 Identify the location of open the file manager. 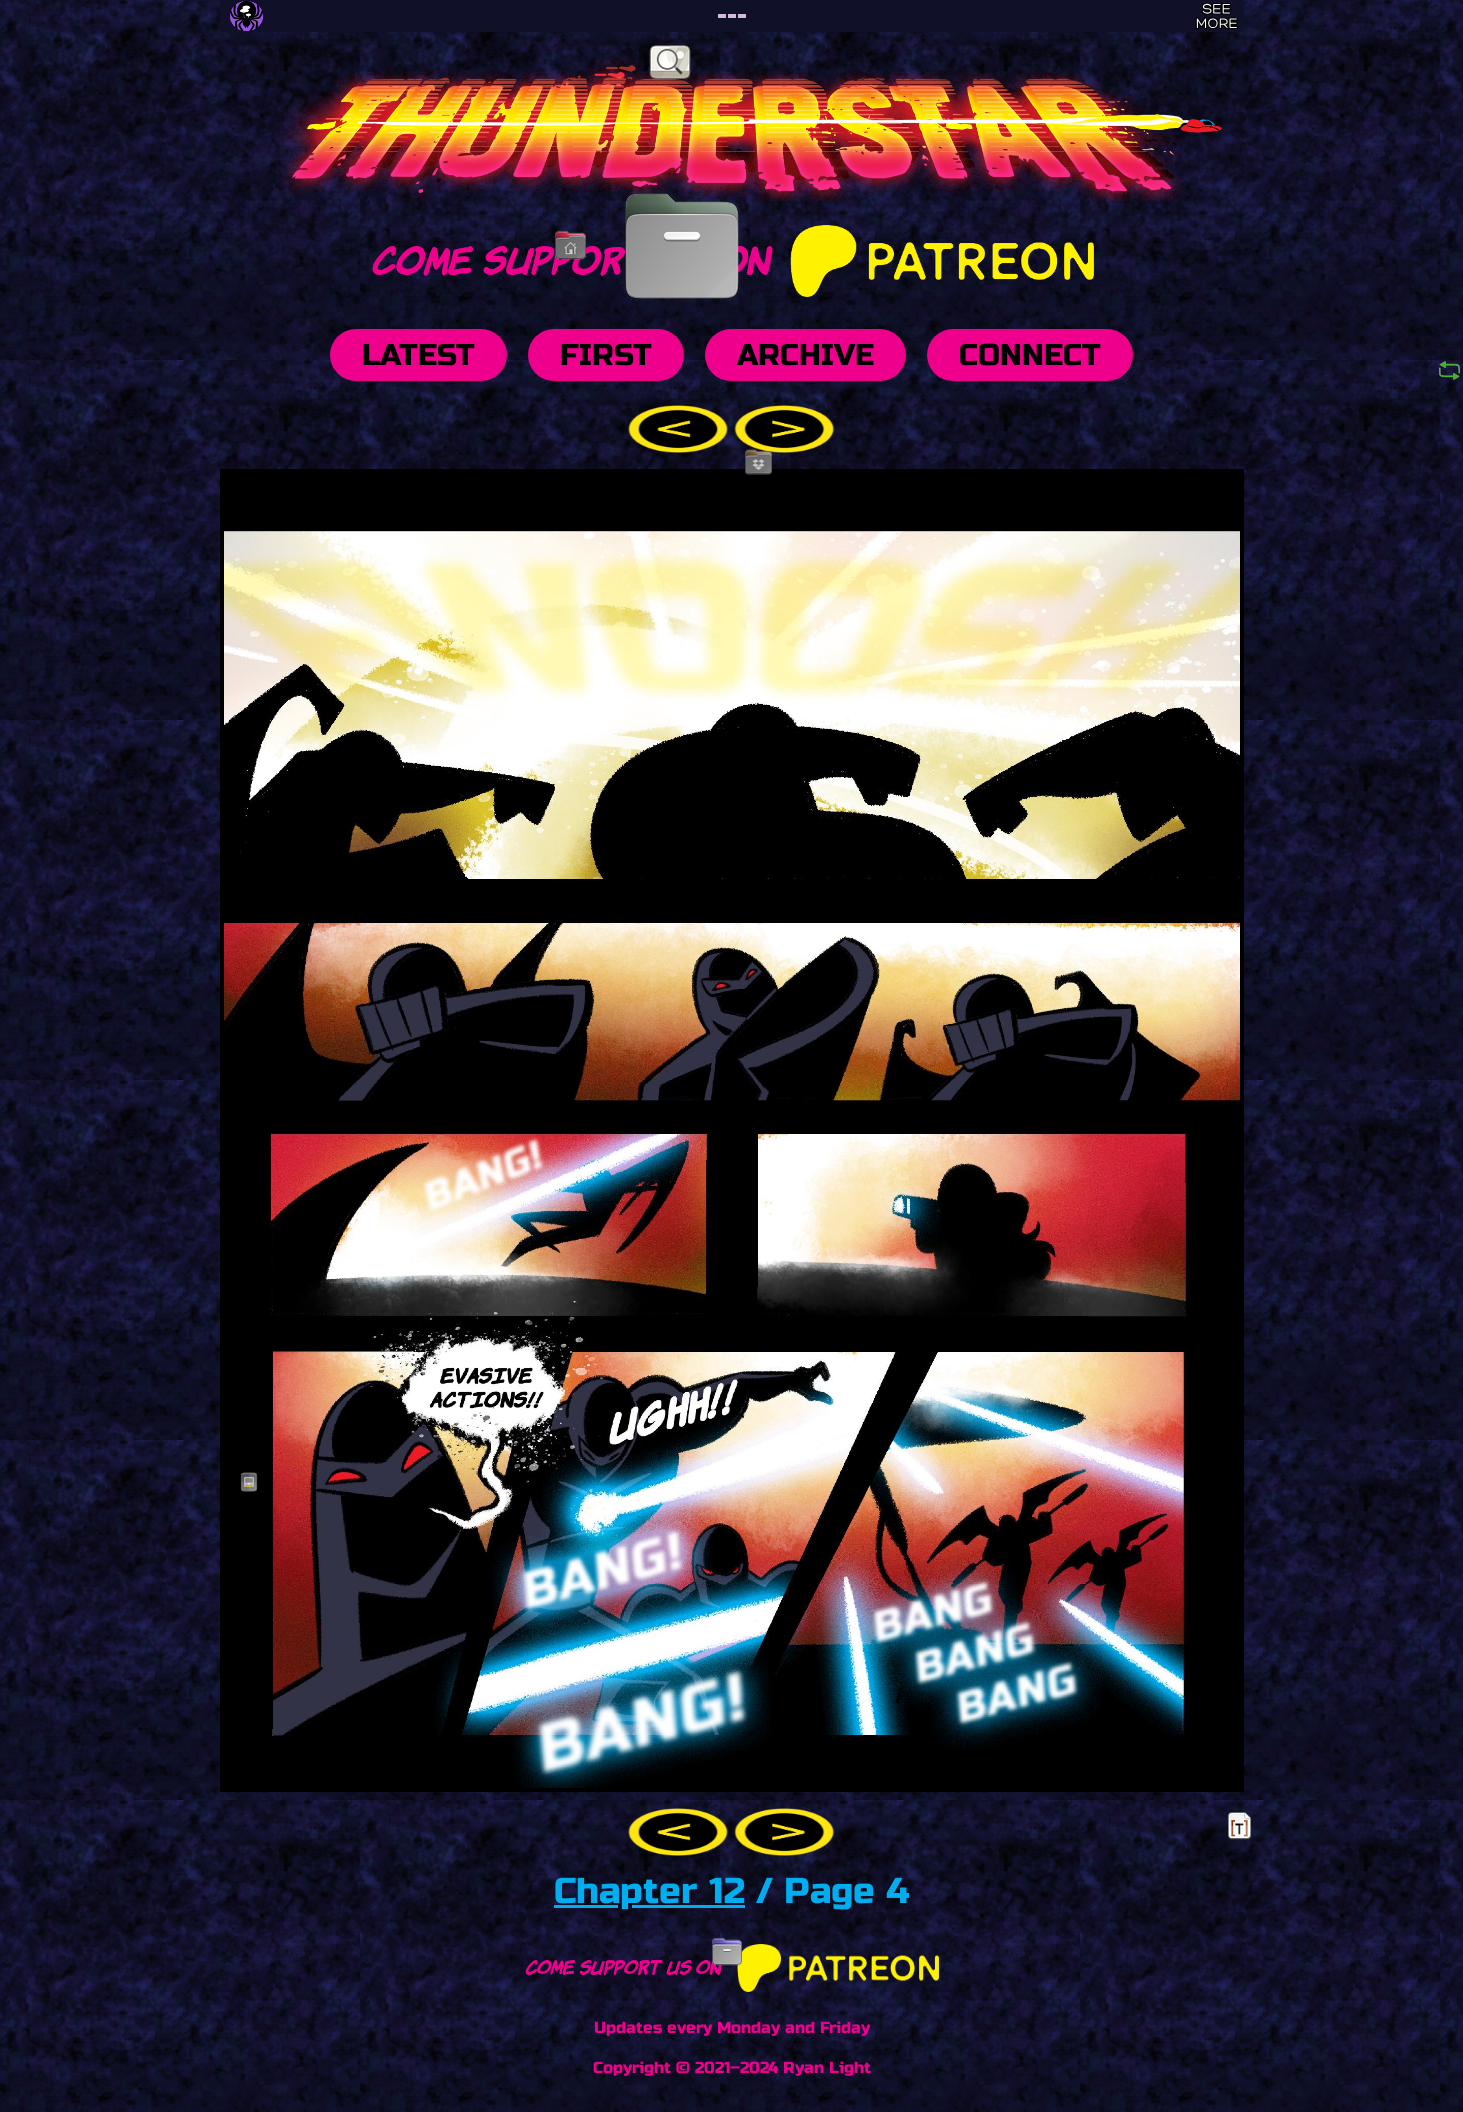
(682, 246).